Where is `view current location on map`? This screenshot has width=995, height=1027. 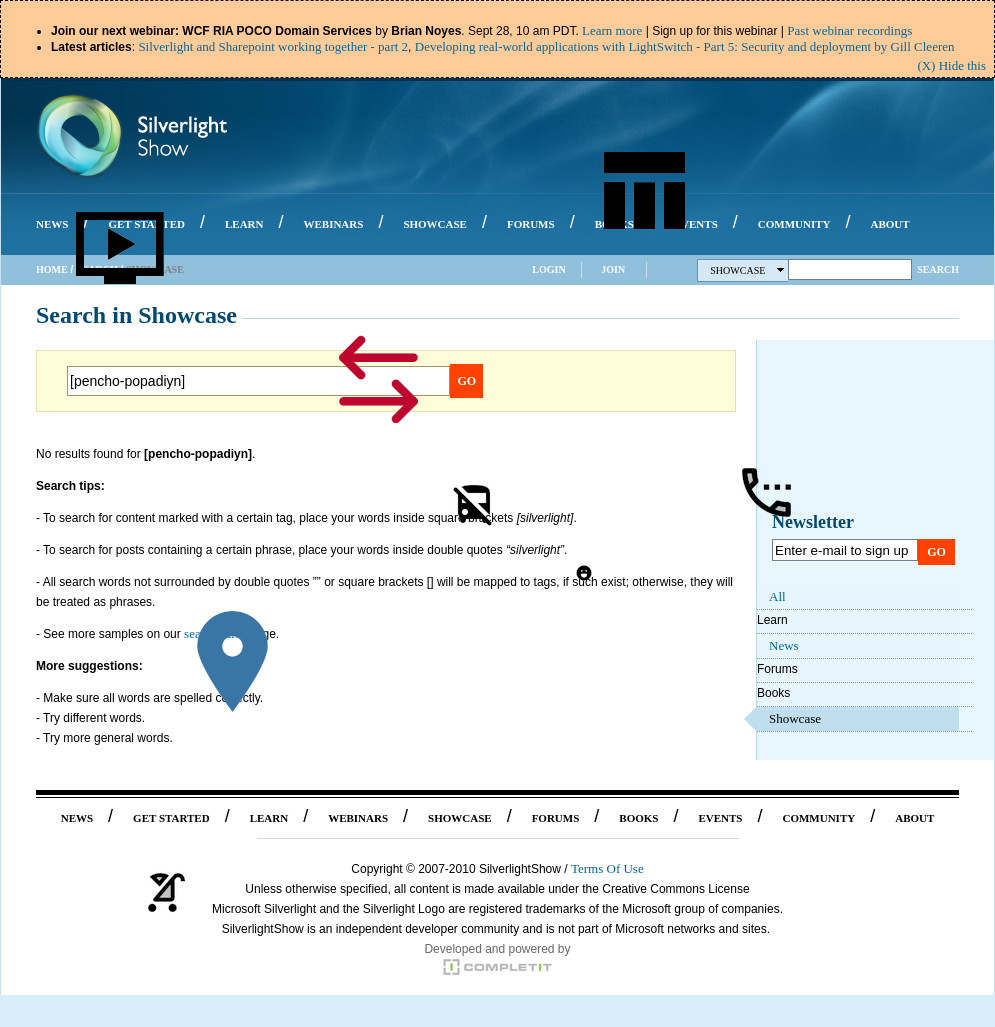 view current location on map is located at coordinates (232, 661).